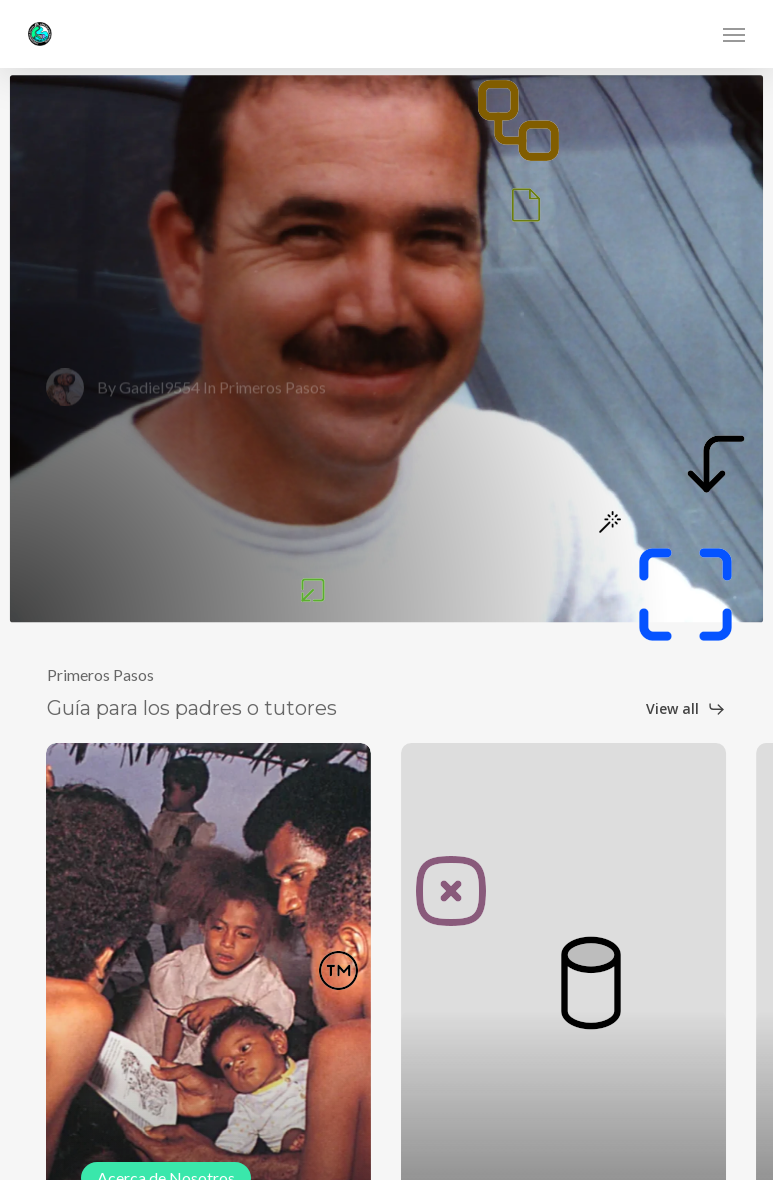 The height and width of the screenshot is (1180, 773). What do you see at coordinates (451, 891) in the screenshot?
I see `close or dismiss a modal window` at bounding box center [451, 891].